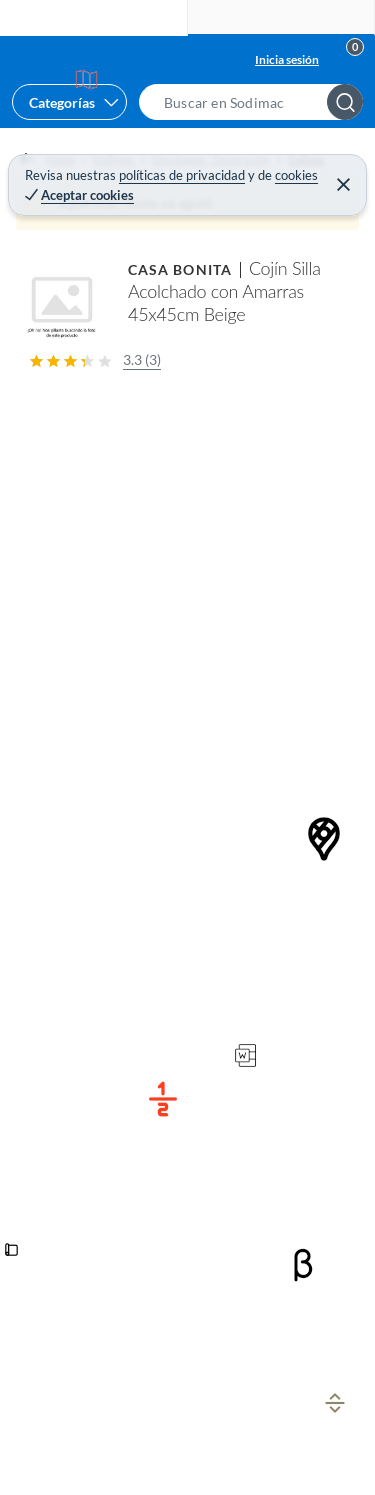 Image resolution: width=375 pixels, height=1495 pixels. Describe the element at coordinates (11, 1249) in the screenshot. I see `change wallpaper or background image` at that location.